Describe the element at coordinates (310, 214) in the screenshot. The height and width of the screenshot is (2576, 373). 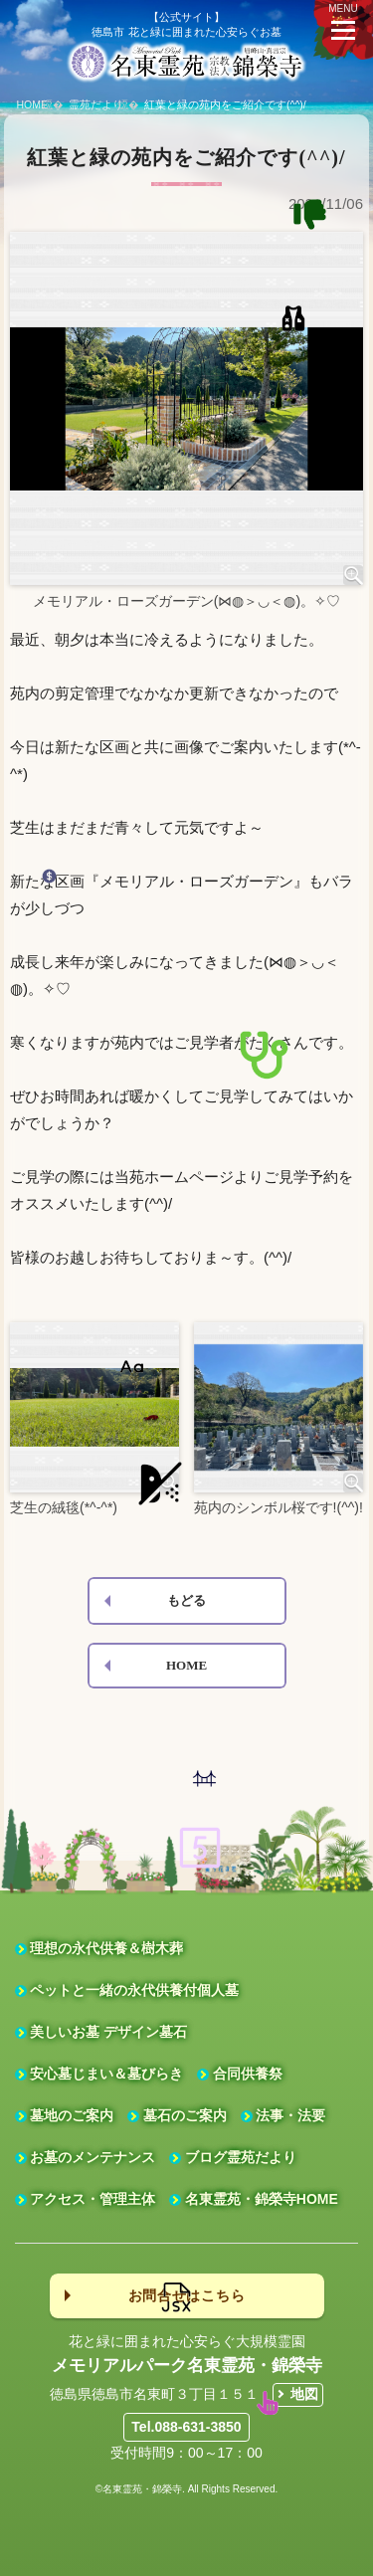
I see `dislike or downvote content` at that location.